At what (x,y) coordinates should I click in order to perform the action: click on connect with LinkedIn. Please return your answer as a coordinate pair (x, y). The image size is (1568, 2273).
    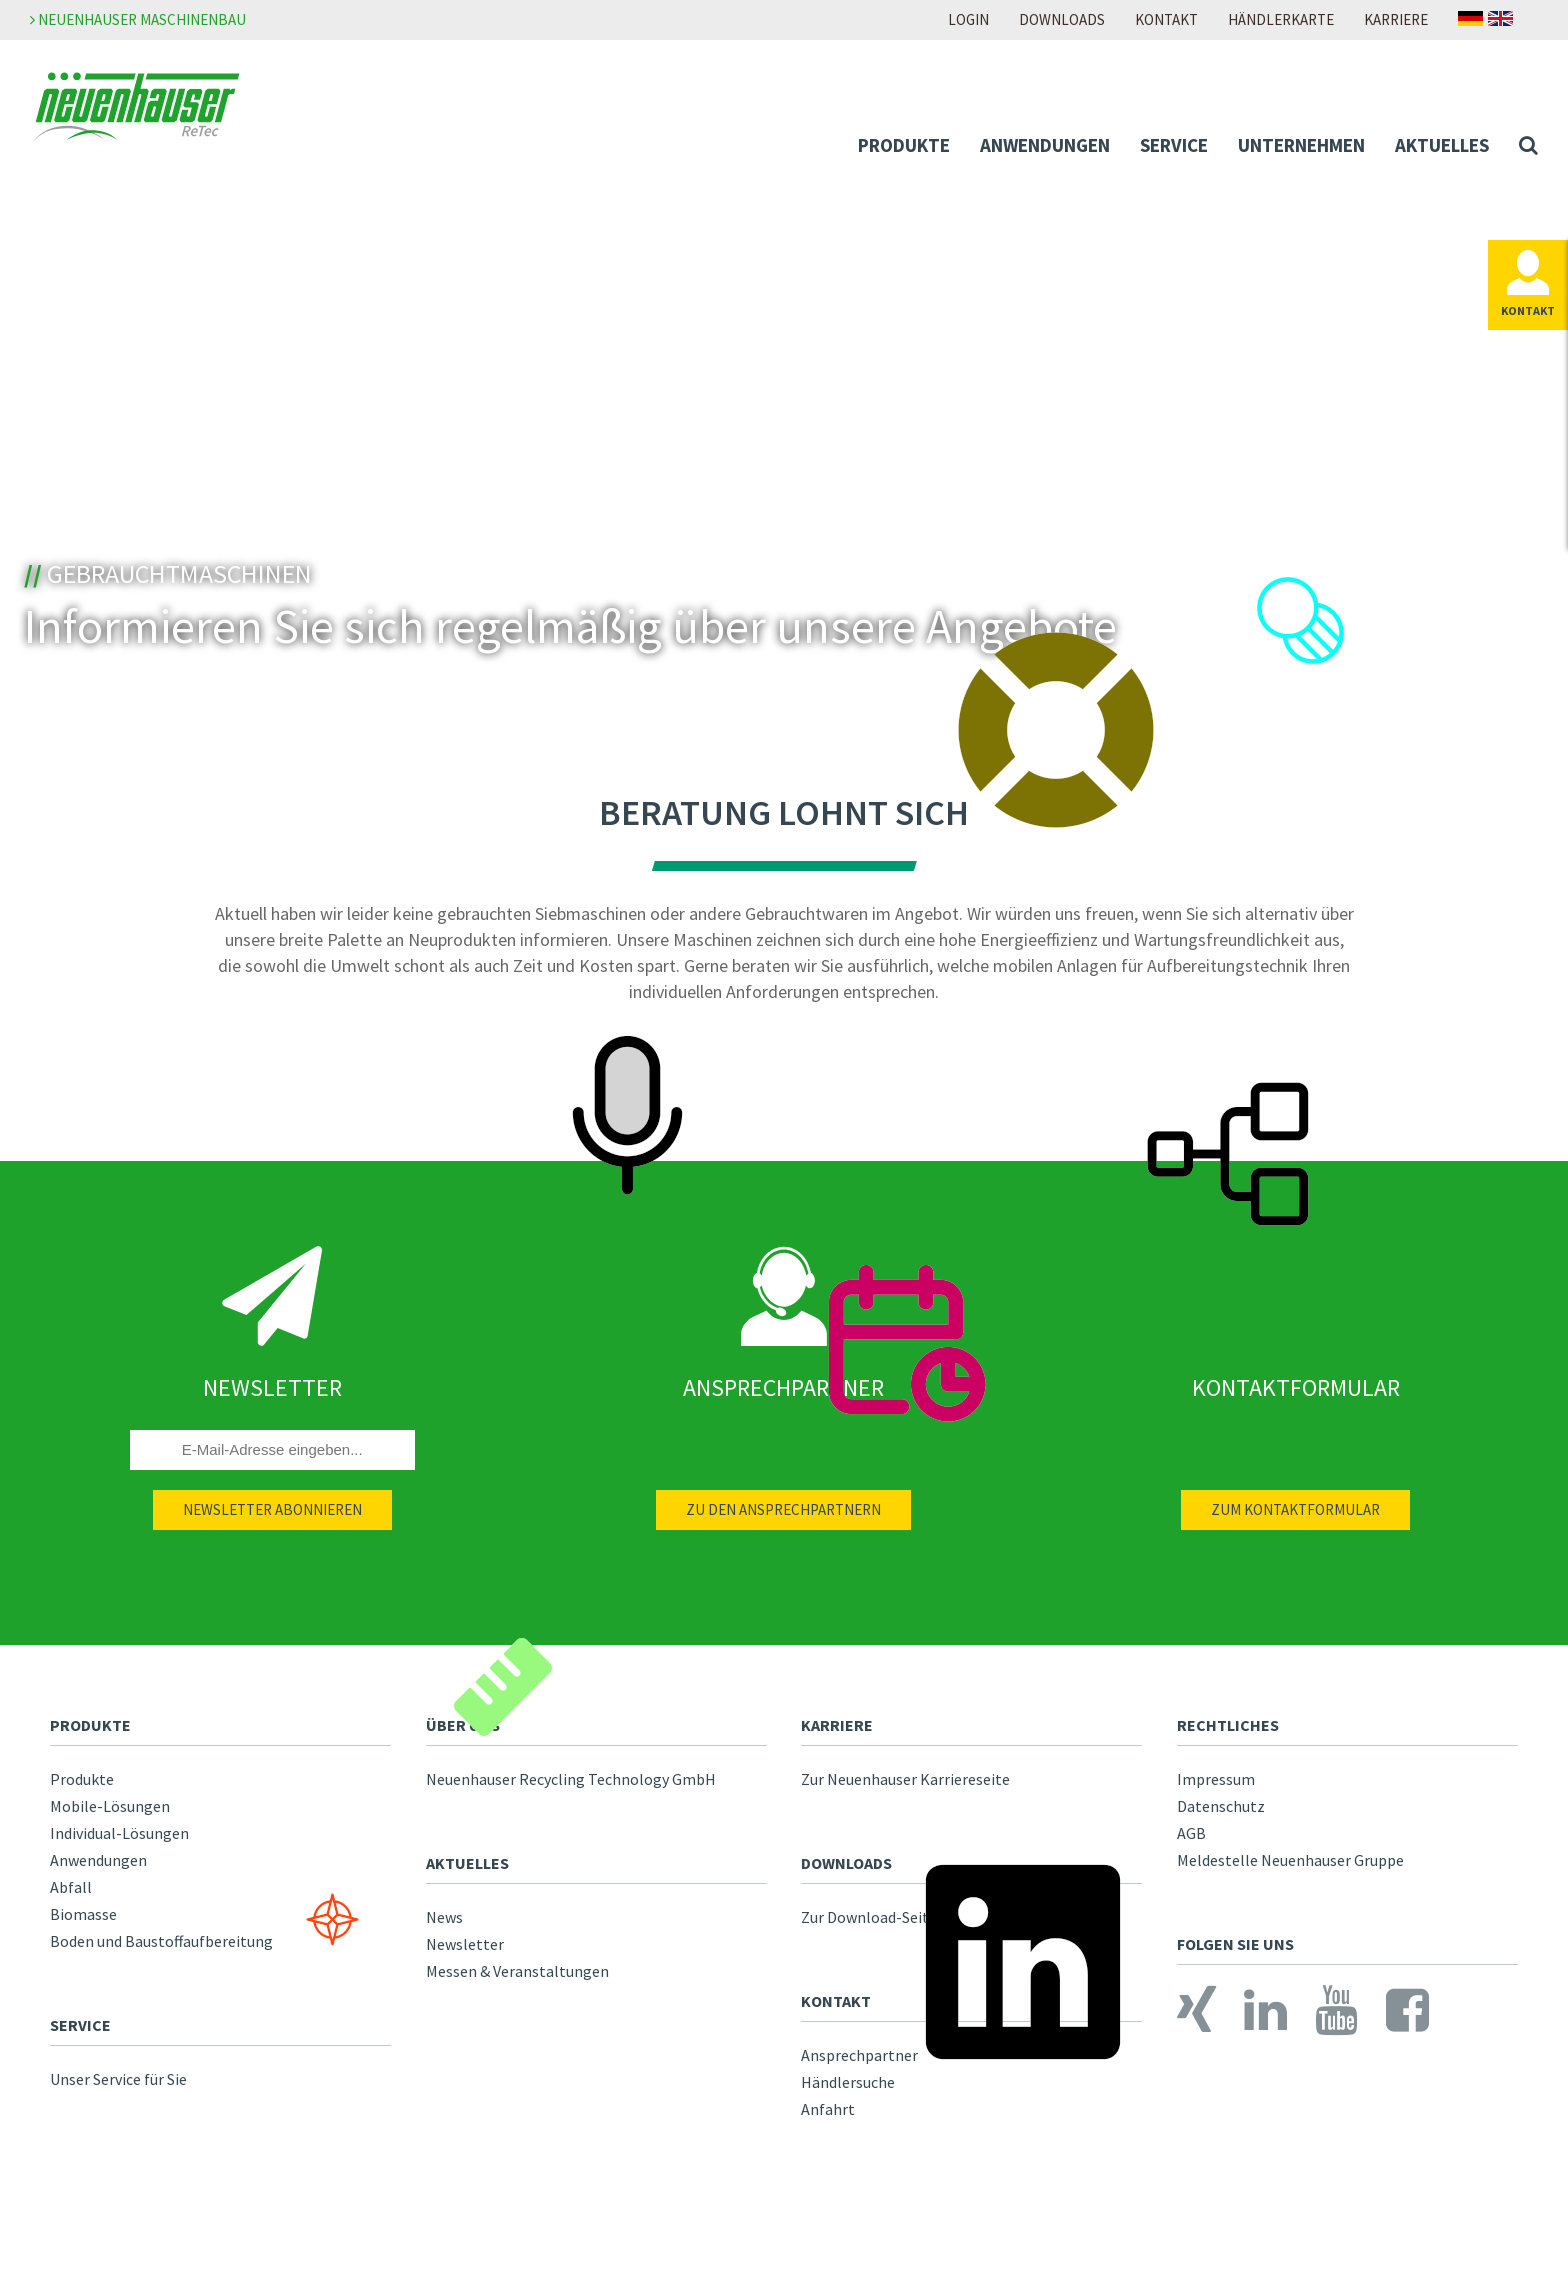
    Looking at the image, I should click on (1023, 1962).